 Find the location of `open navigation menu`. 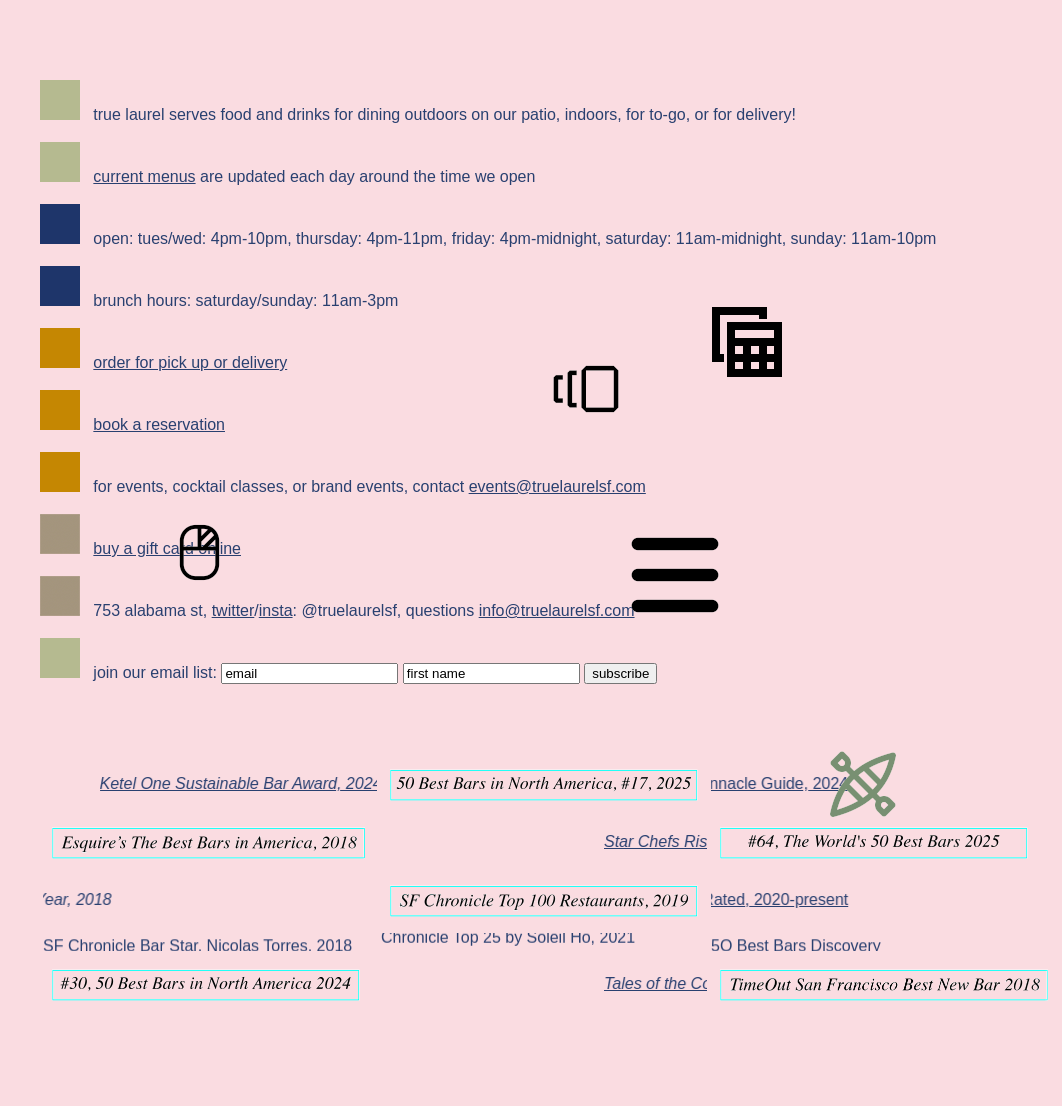

open navigation menu is located at coordinates (675, 575).